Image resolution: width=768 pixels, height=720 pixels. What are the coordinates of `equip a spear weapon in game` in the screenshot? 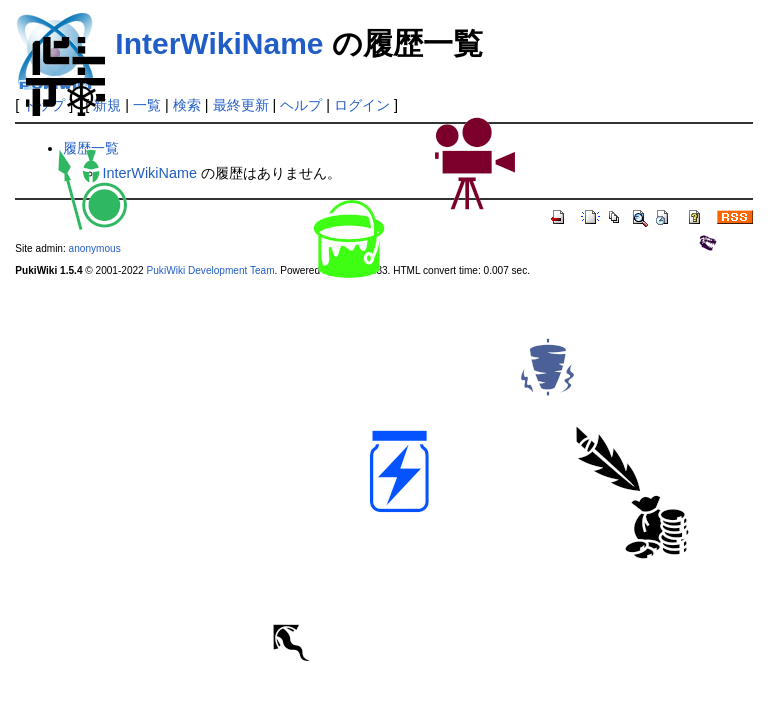 It's located at (608, 459).